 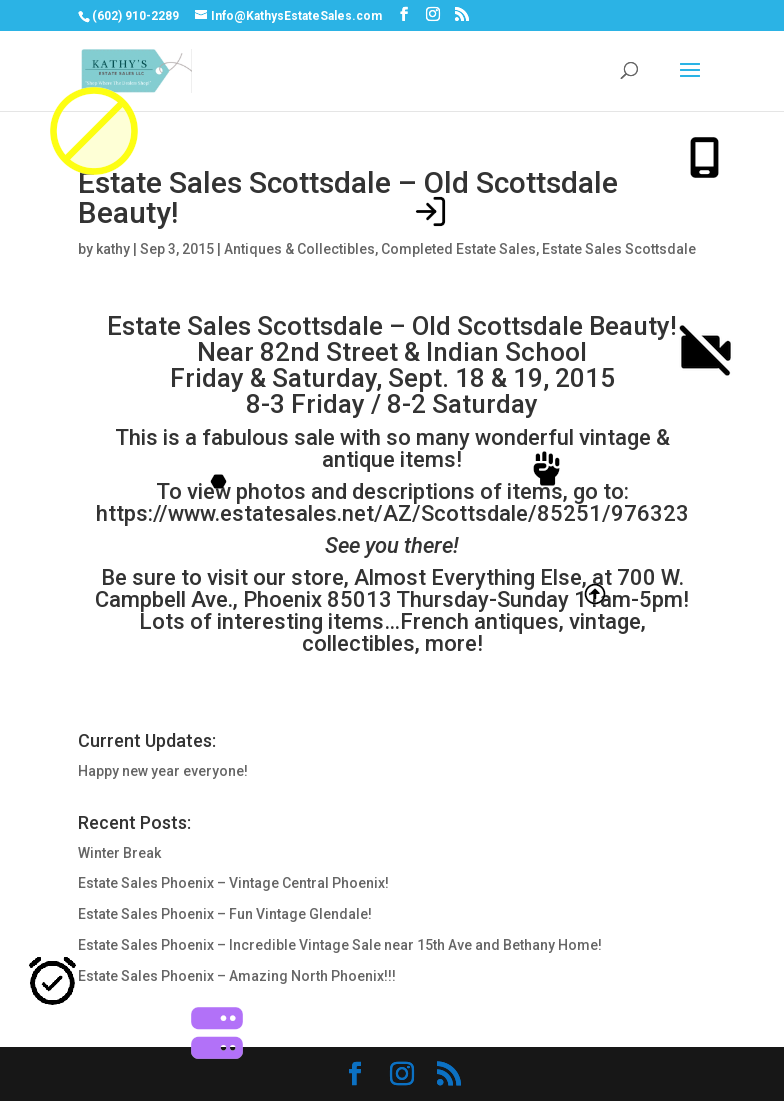 I want to click on alarm is set and active, so click(x=52, y=980).